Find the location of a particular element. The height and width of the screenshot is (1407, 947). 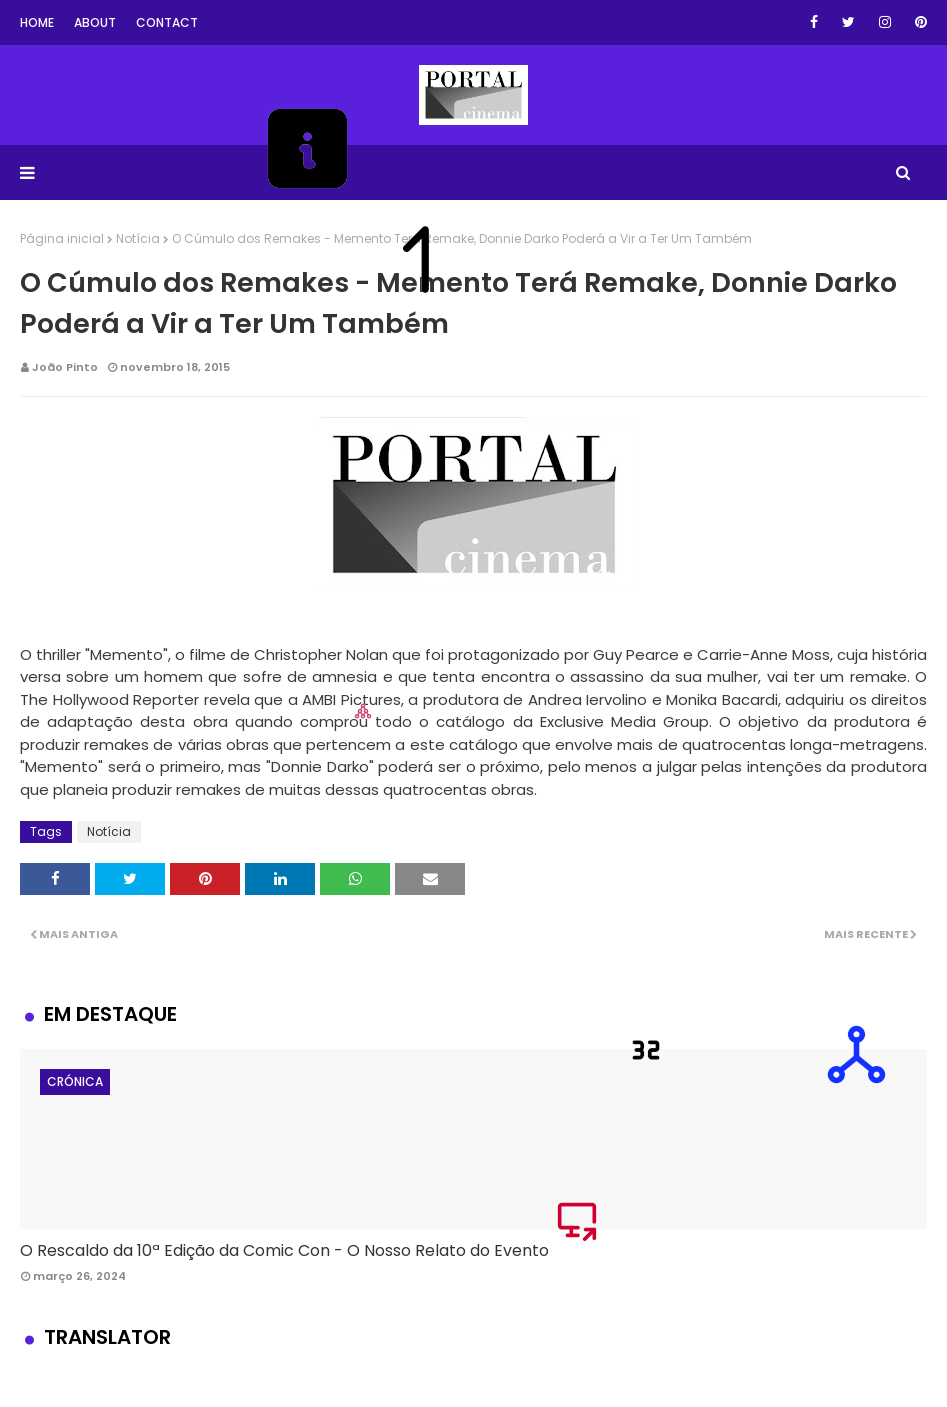

view organizational hierarchy is located at coordinates (363, 711).